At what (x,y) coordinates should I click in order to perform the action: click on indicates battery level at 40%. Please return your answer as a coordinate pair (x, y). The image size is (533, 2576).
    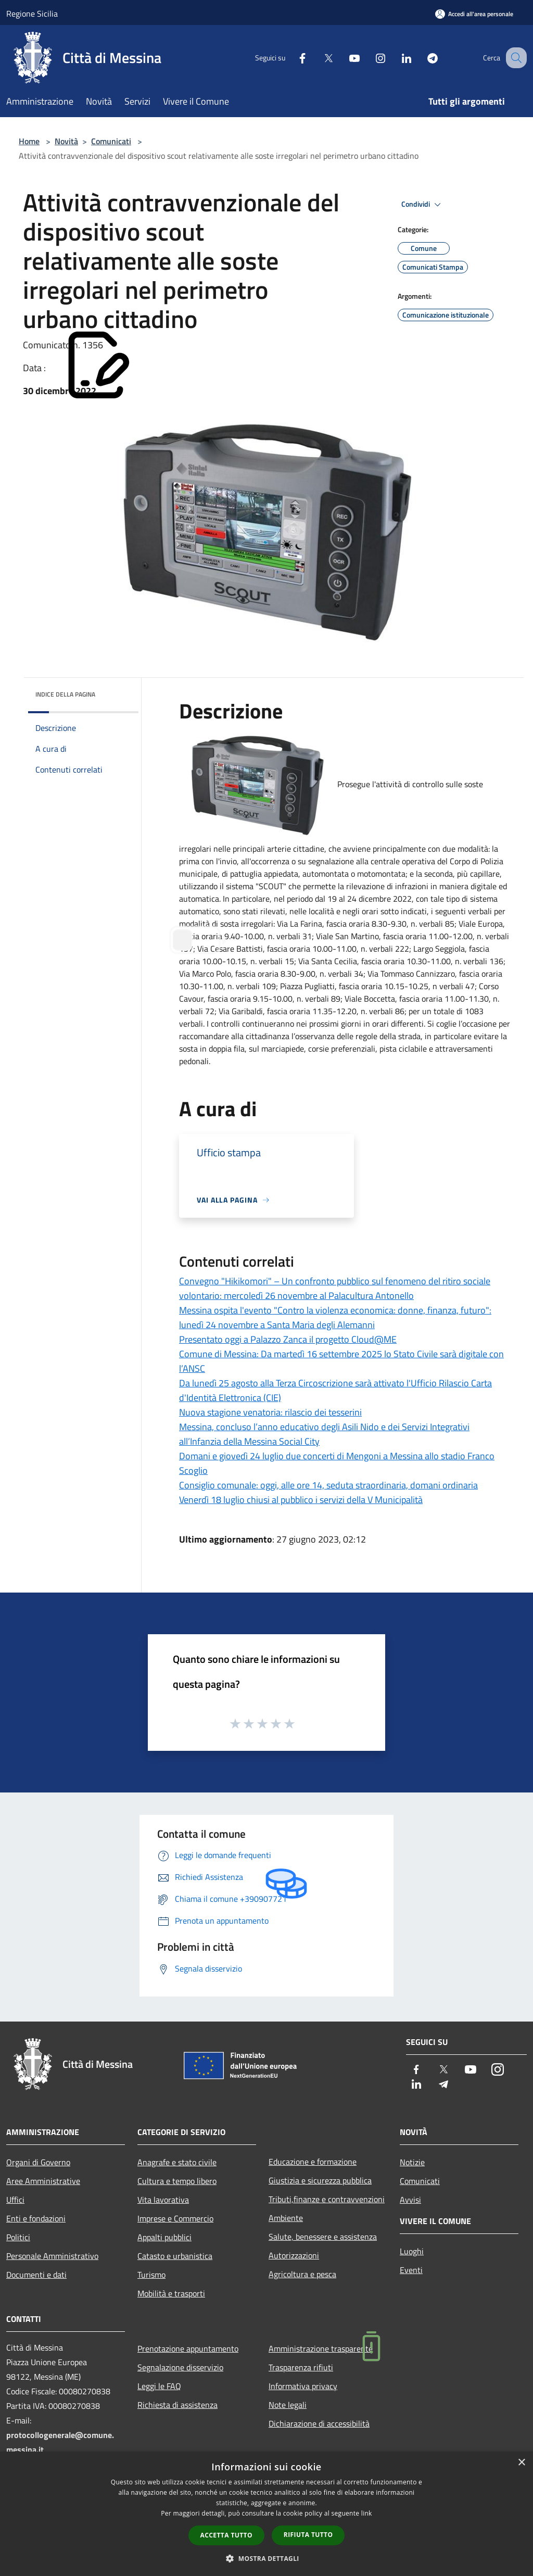
    Looking at the image, I should click on (197, 940).